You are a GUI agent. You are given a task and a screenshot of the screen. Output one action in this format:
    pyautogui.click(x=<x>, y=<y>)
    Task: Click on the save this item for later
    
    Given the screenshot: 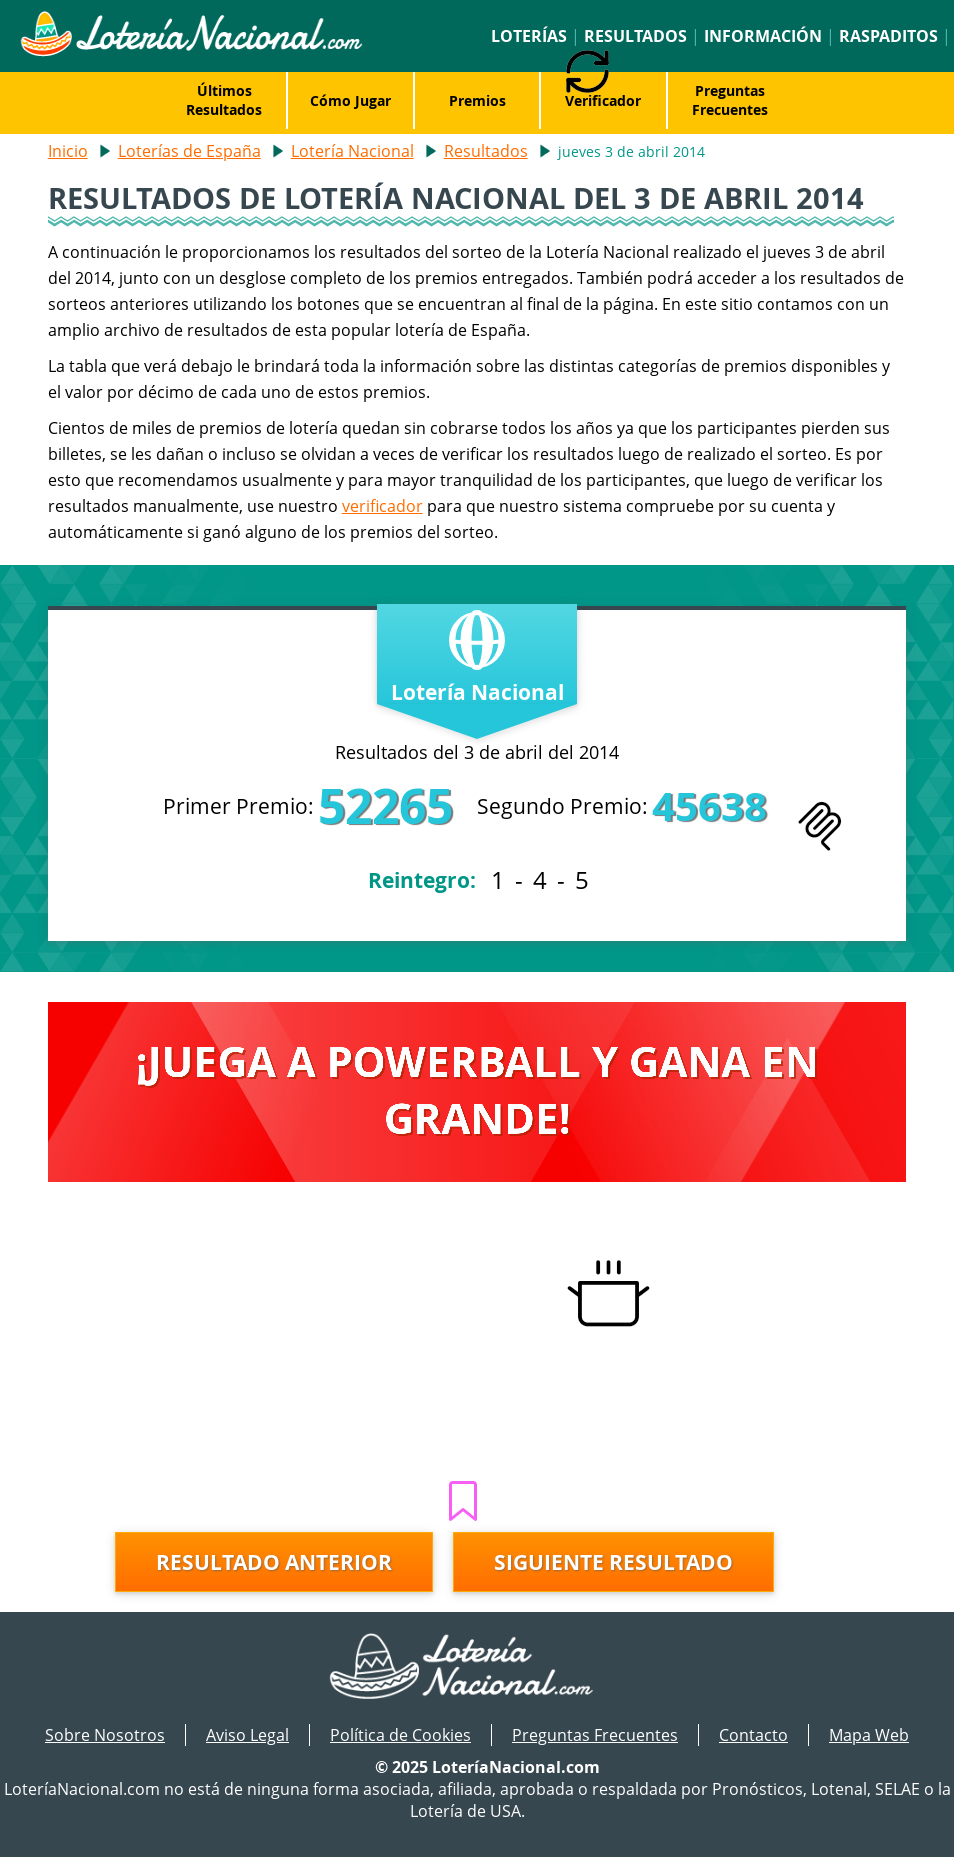 What is the action you would take?
    pyautogui.click(x=463, y=1501)
    